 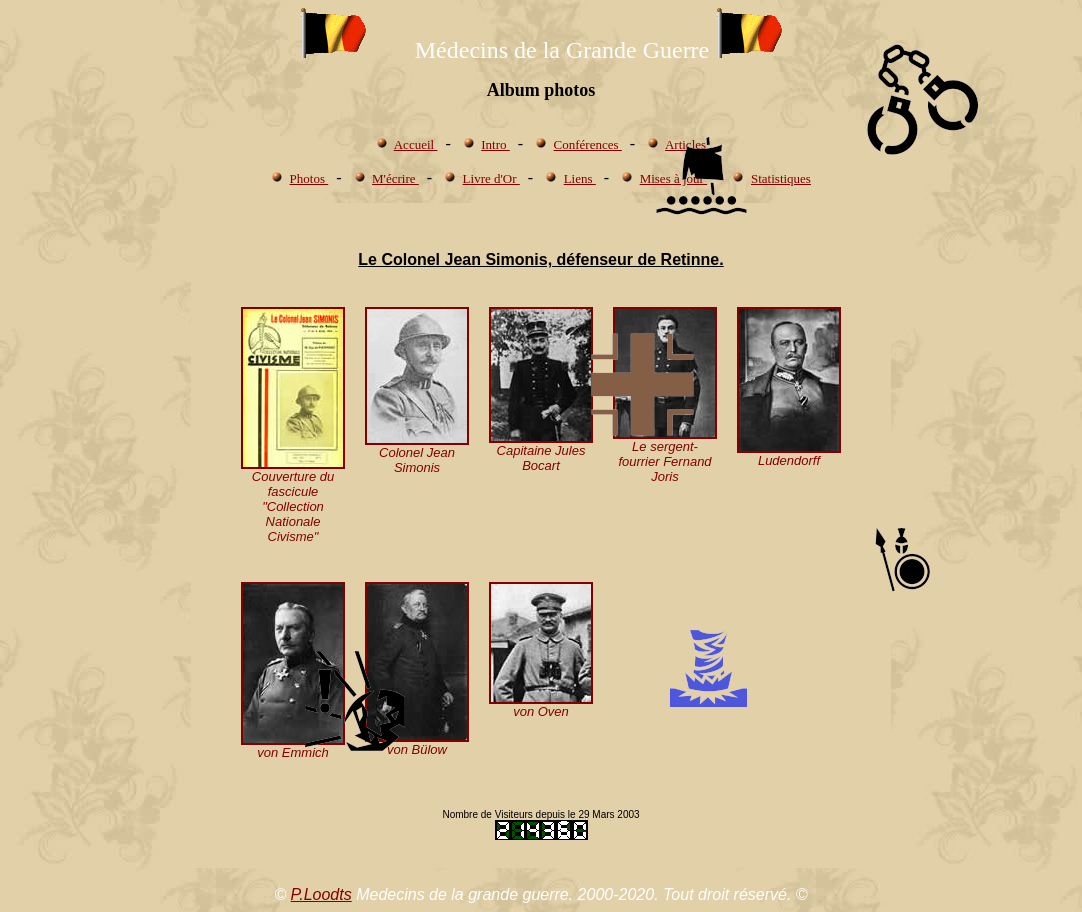 I want to click on water transportation or rafting activity, so click(x=701, y=175).